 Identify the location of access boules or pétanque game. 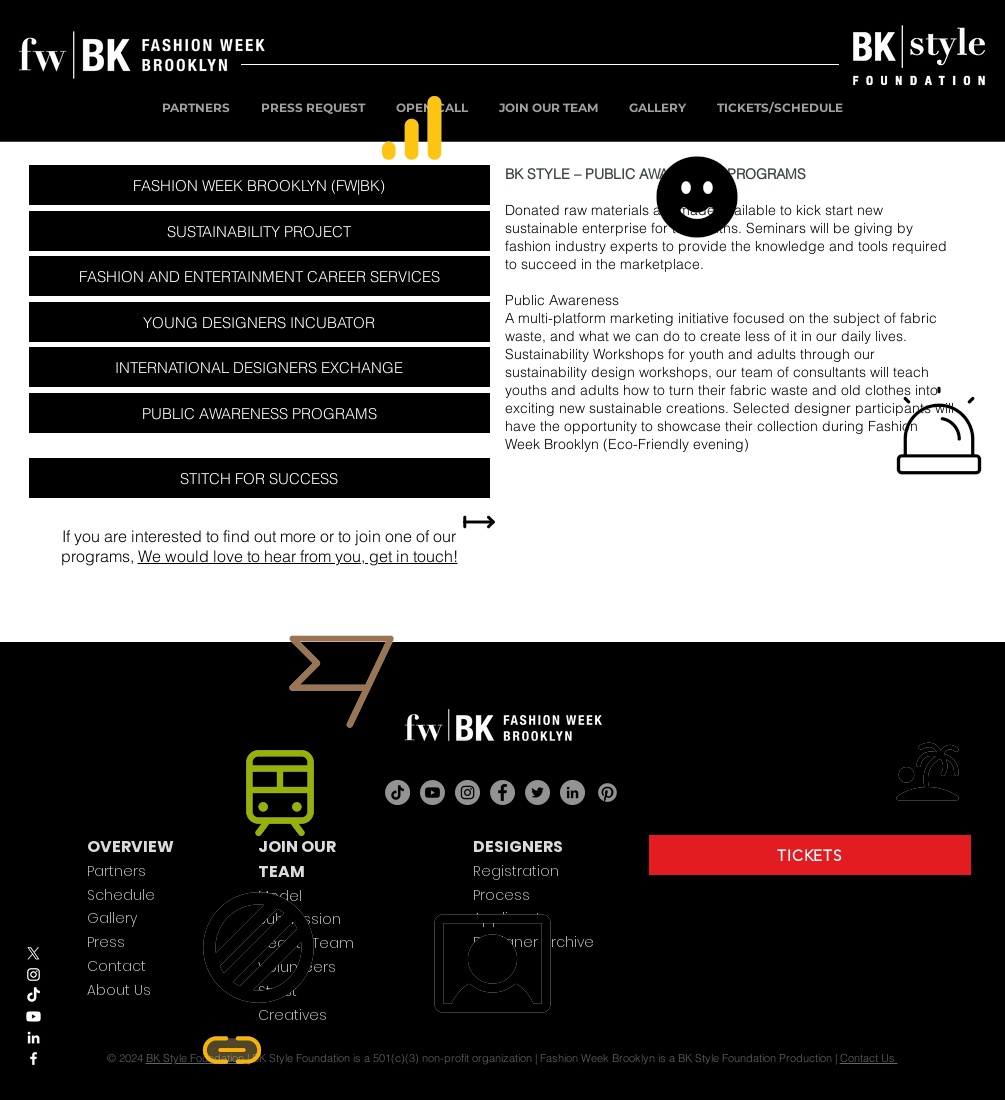
(258, 947).